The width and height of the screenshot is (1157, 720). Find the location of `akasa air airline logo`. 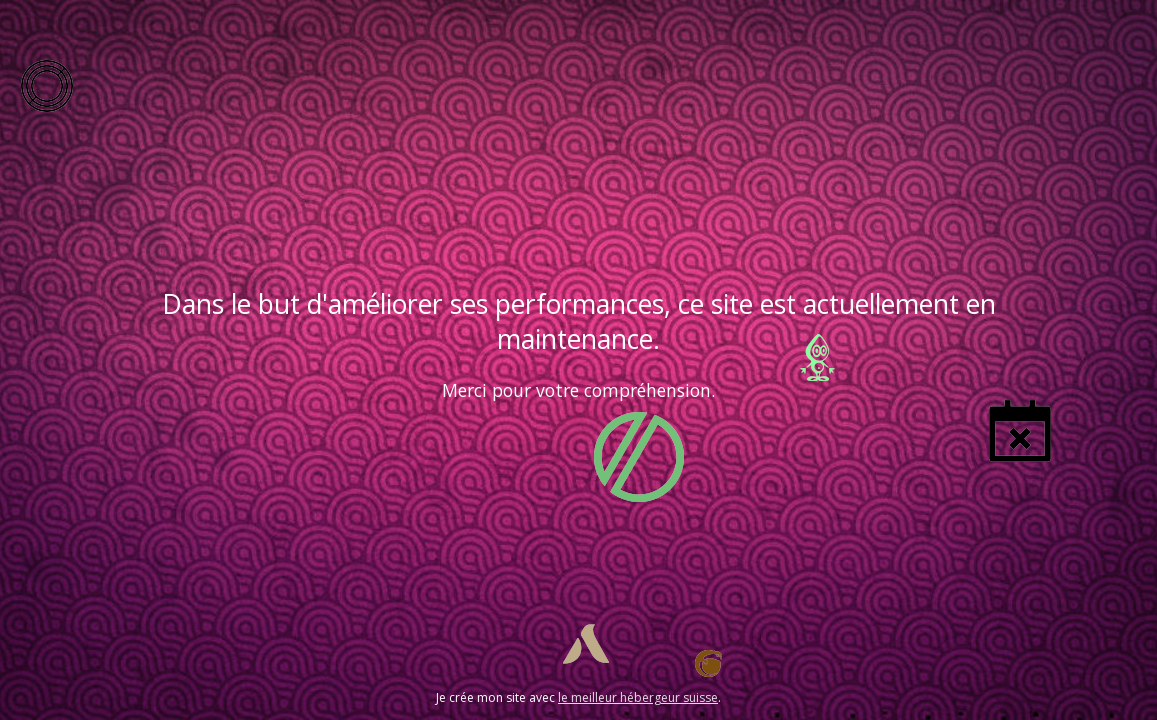

akasa air airline logo is located at coordinates (586, 644).